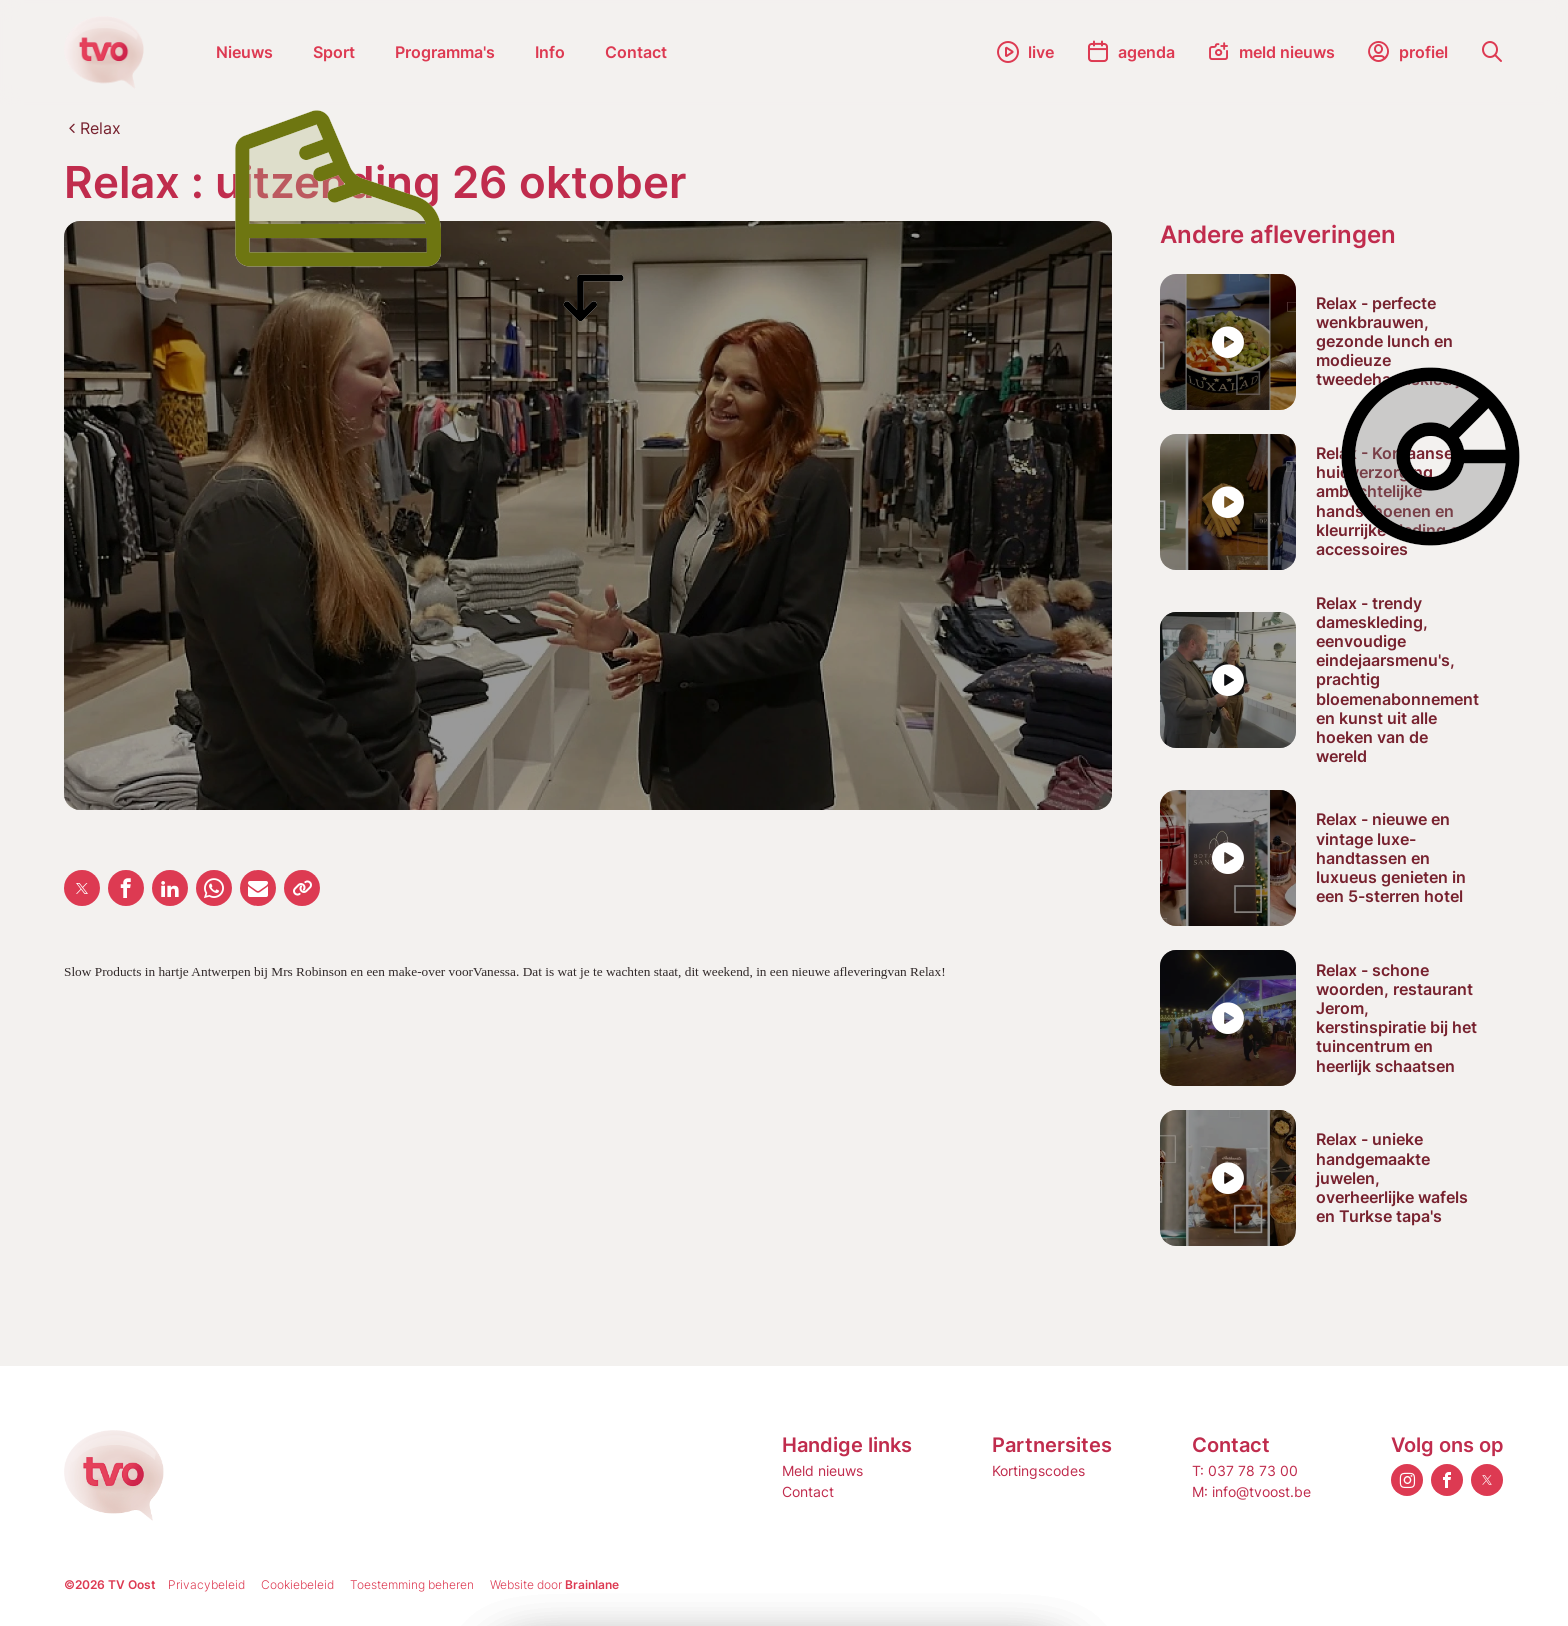  What do you see at coordinates (327, 195) in the screenshot?
I see `access footwear or shoe category` at bounding box center [327, 195].